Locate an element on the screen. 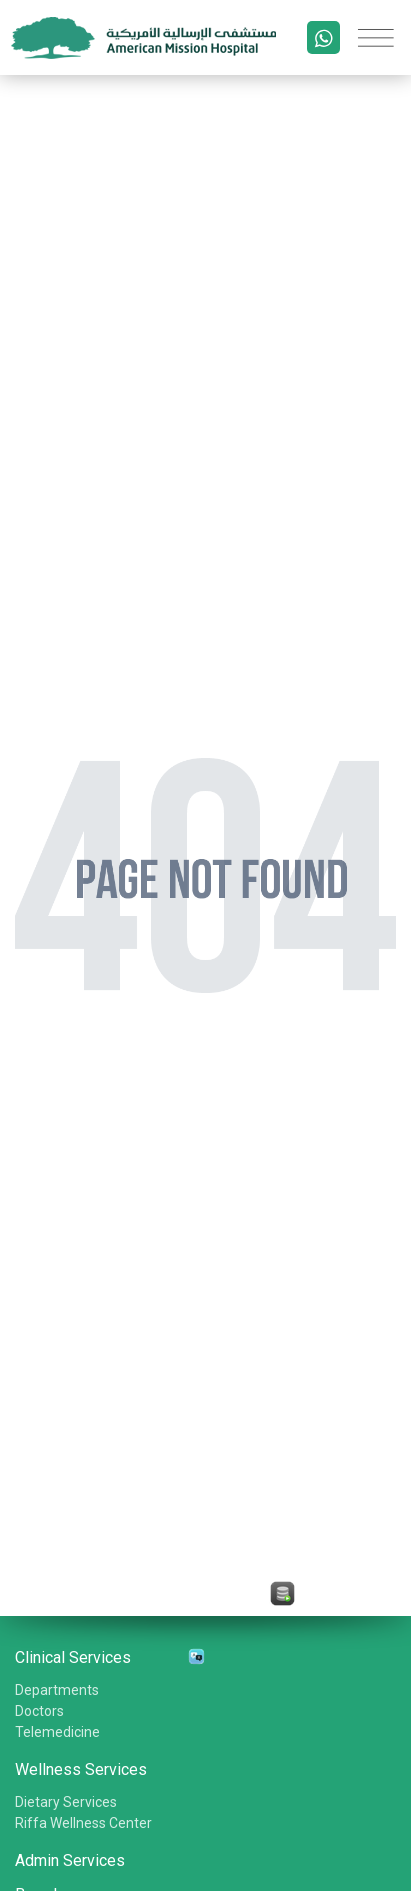 Image resolution: width=411 pixels, height=1891 pixels. open Oracle SQL Developer application is located at coordinates (282, 1593).